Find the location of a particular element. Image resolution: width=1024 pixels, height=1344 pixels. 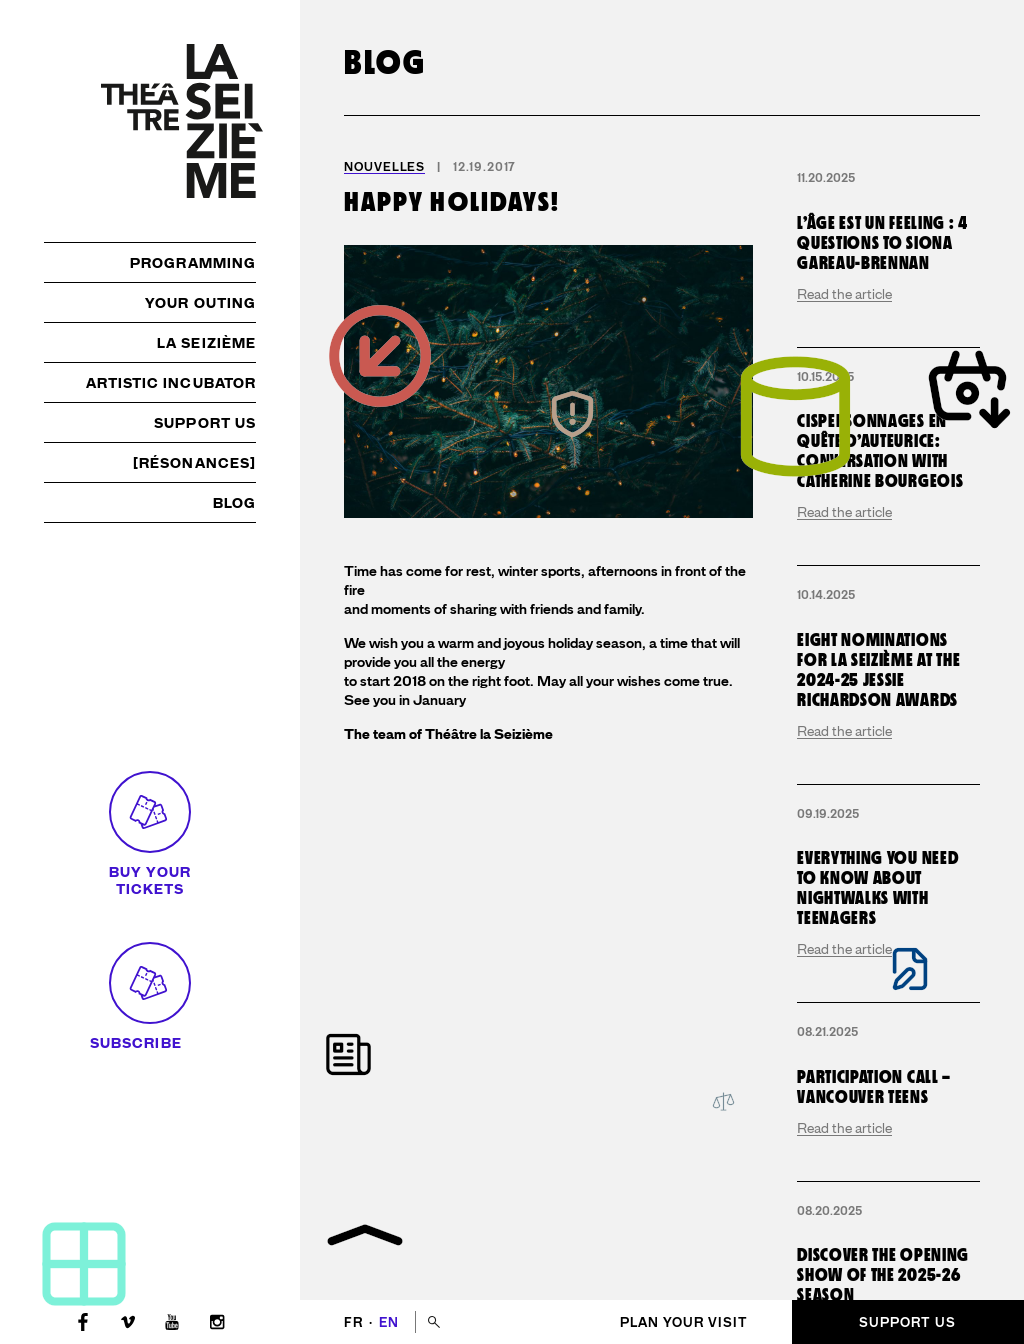

edit this document is located at coordinates (910, 969).